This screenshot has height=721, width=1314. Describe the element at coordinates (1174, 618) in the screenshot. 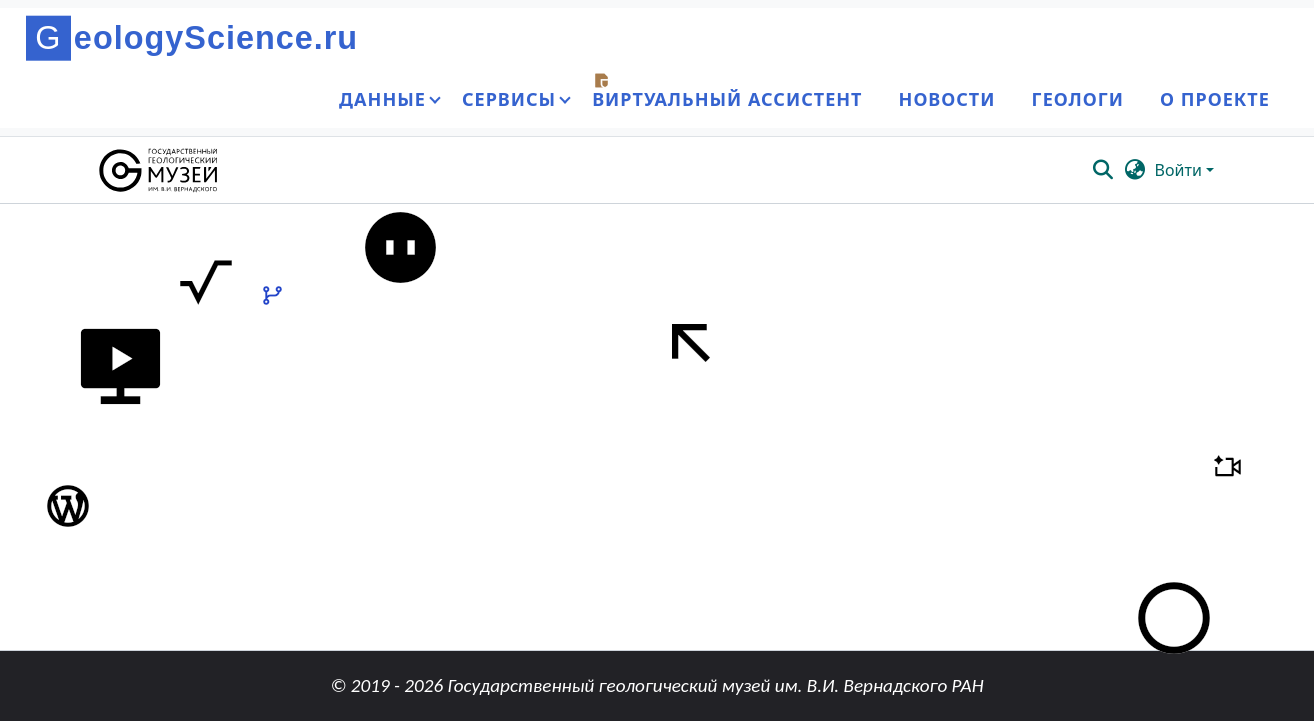

I see `unselected checkbox or radio button option` at that location.